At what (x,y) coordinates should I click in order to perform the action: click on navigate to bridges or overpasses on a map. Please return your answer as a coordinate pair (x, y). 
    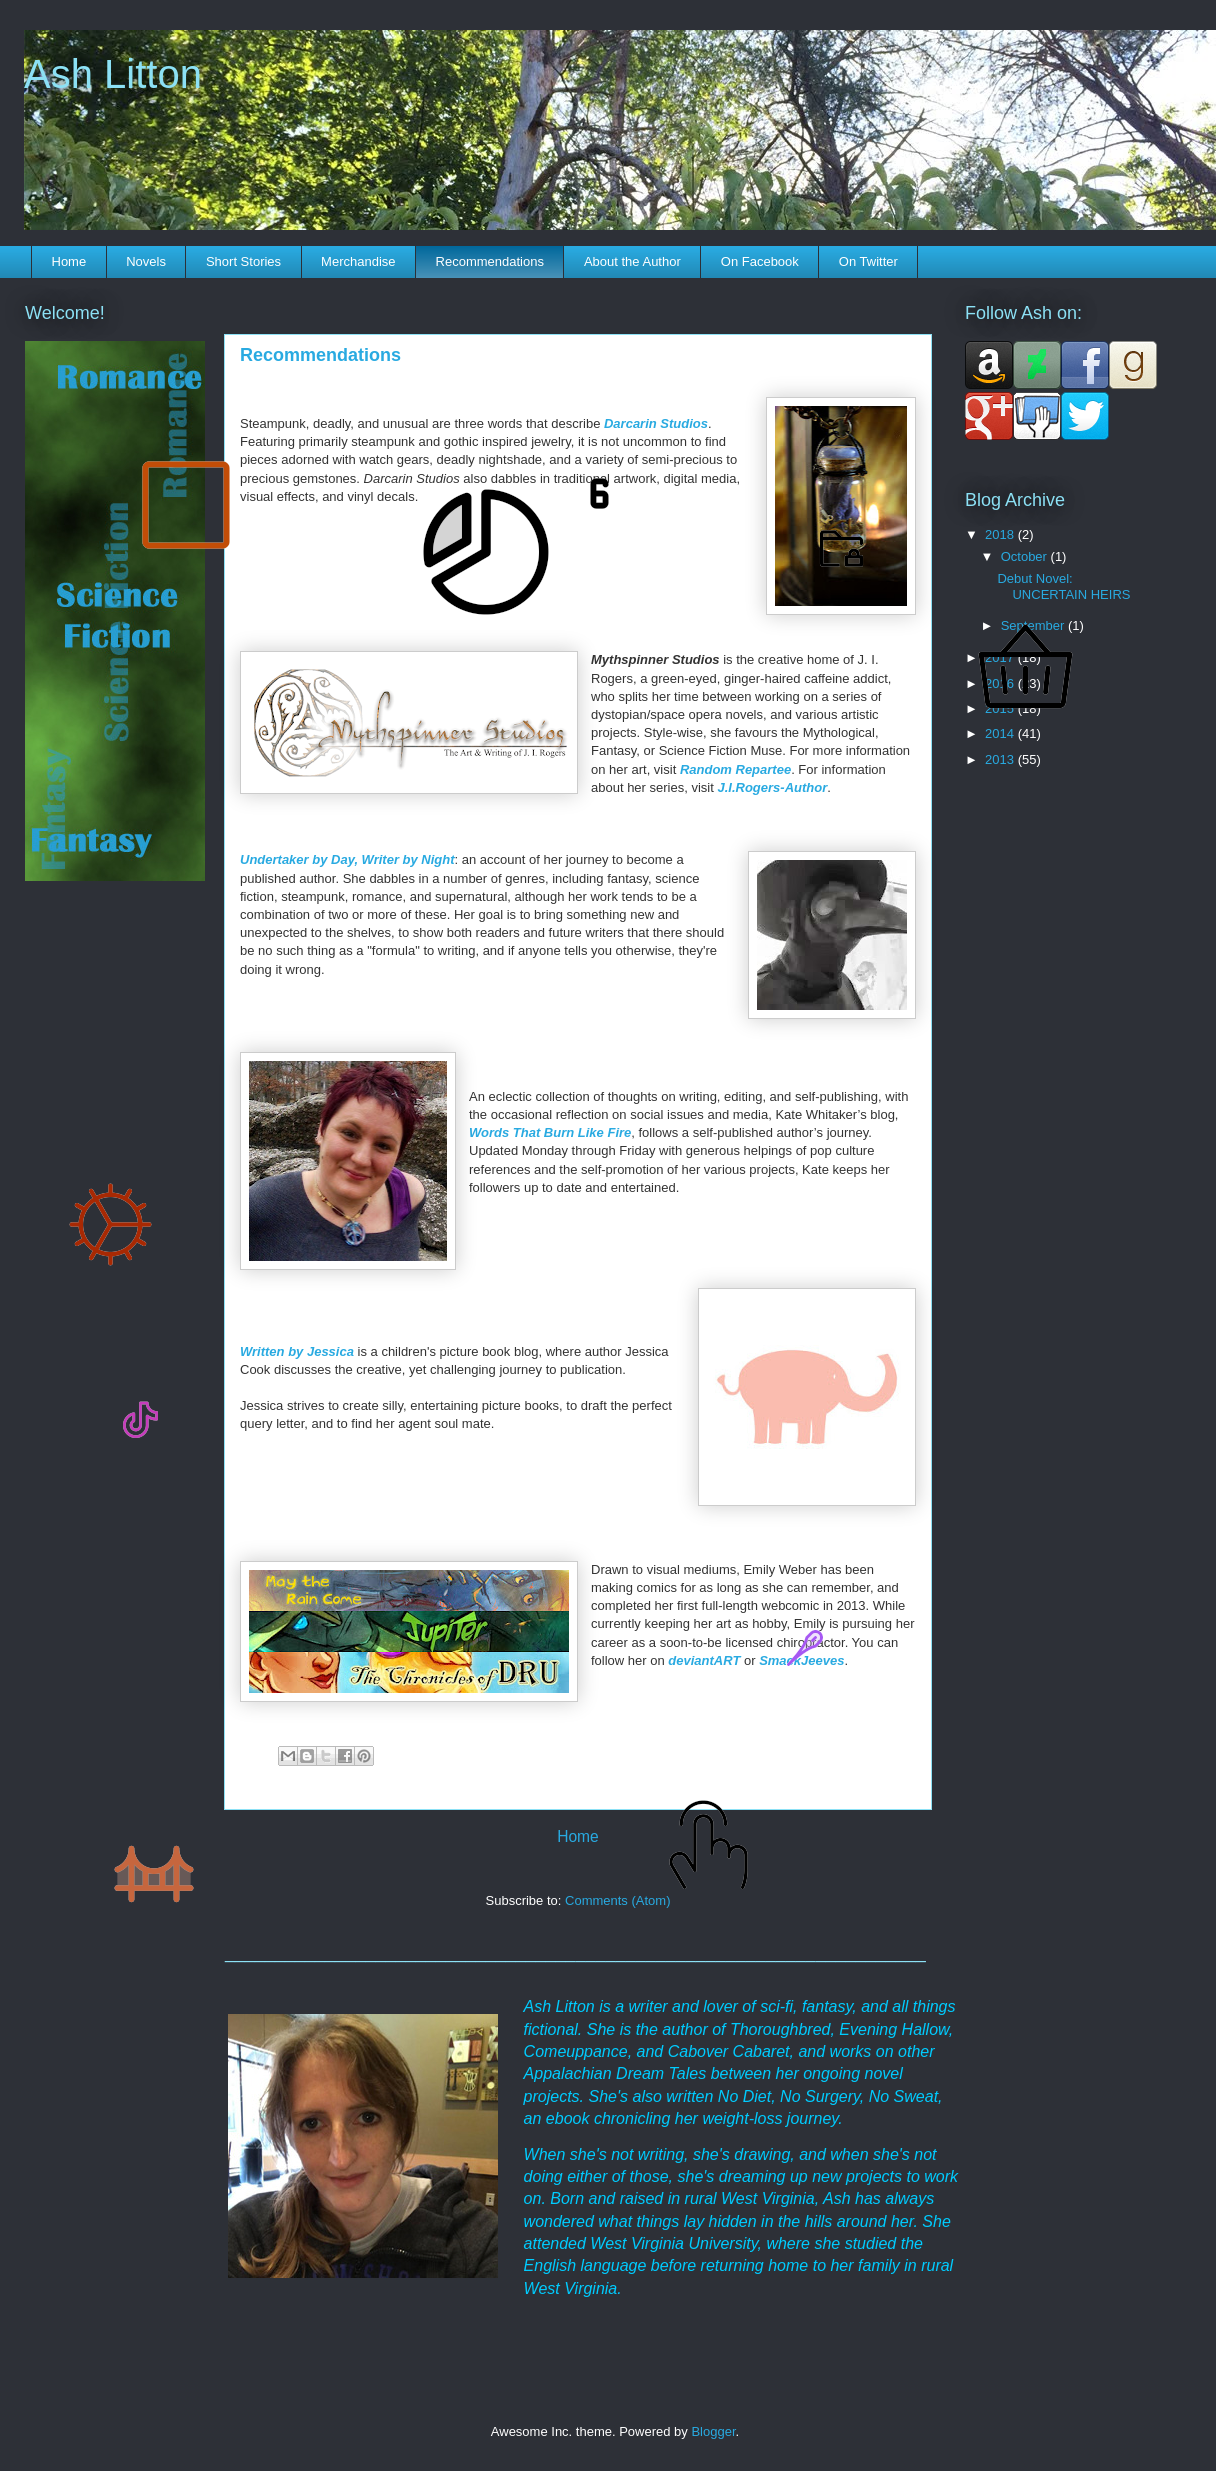
    Looking at the image, I should click on (154, 1874).